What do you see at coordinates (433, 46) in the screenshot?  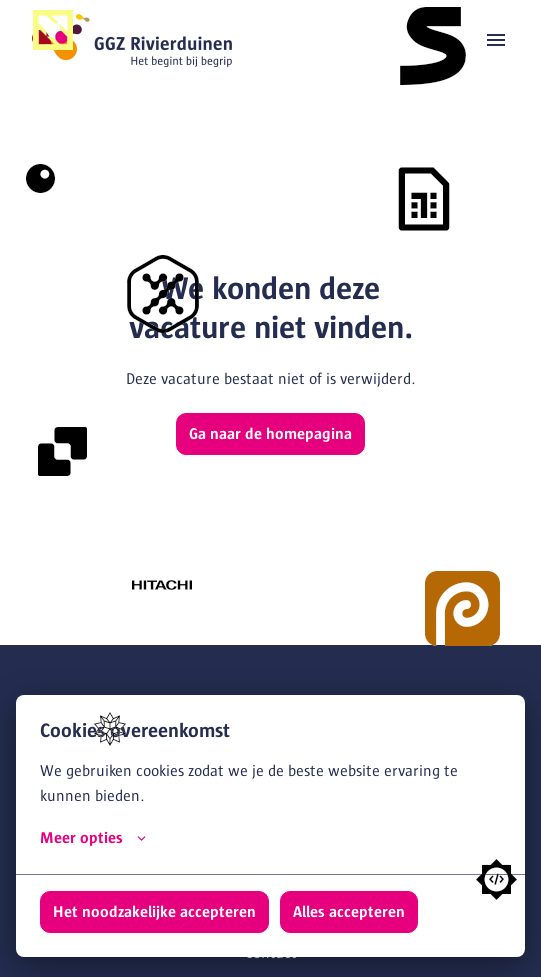 I see `visit softpedia website` at bounding box center [433, 46].